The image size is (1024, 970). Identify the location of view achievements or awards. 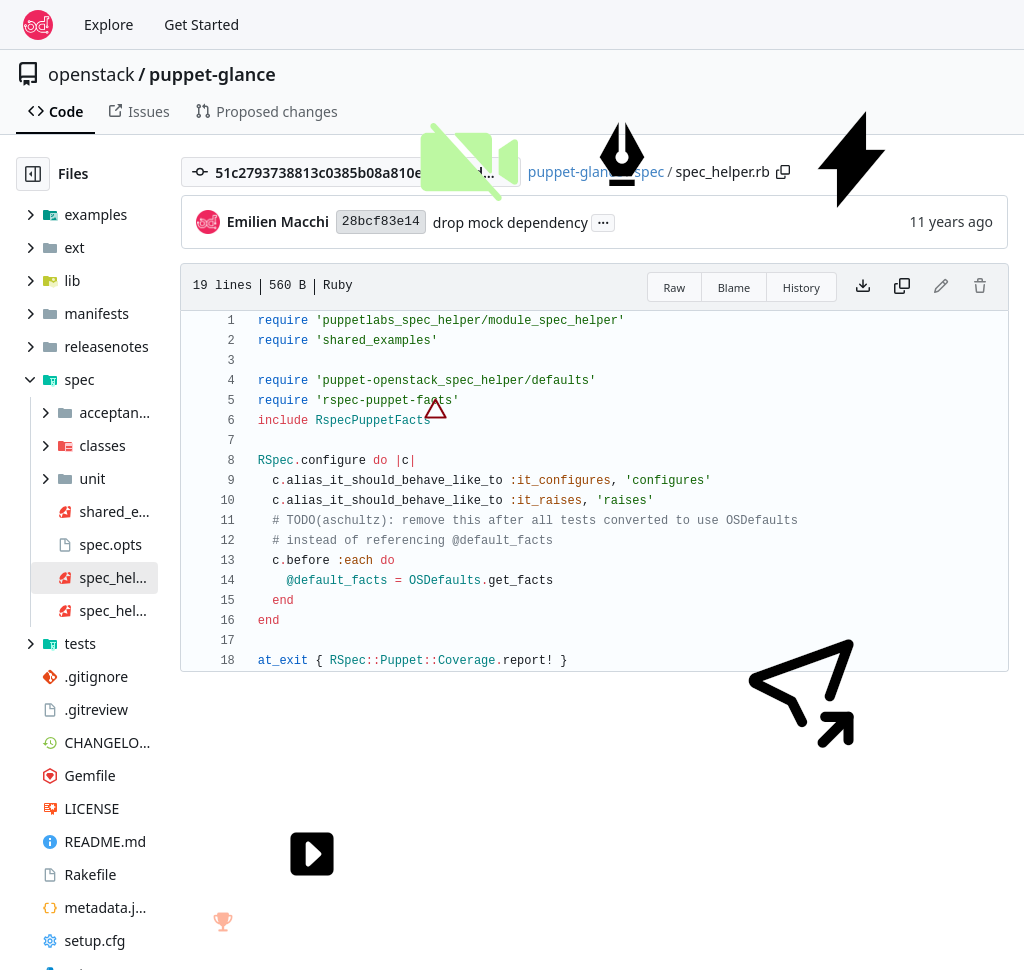
(223, 922).